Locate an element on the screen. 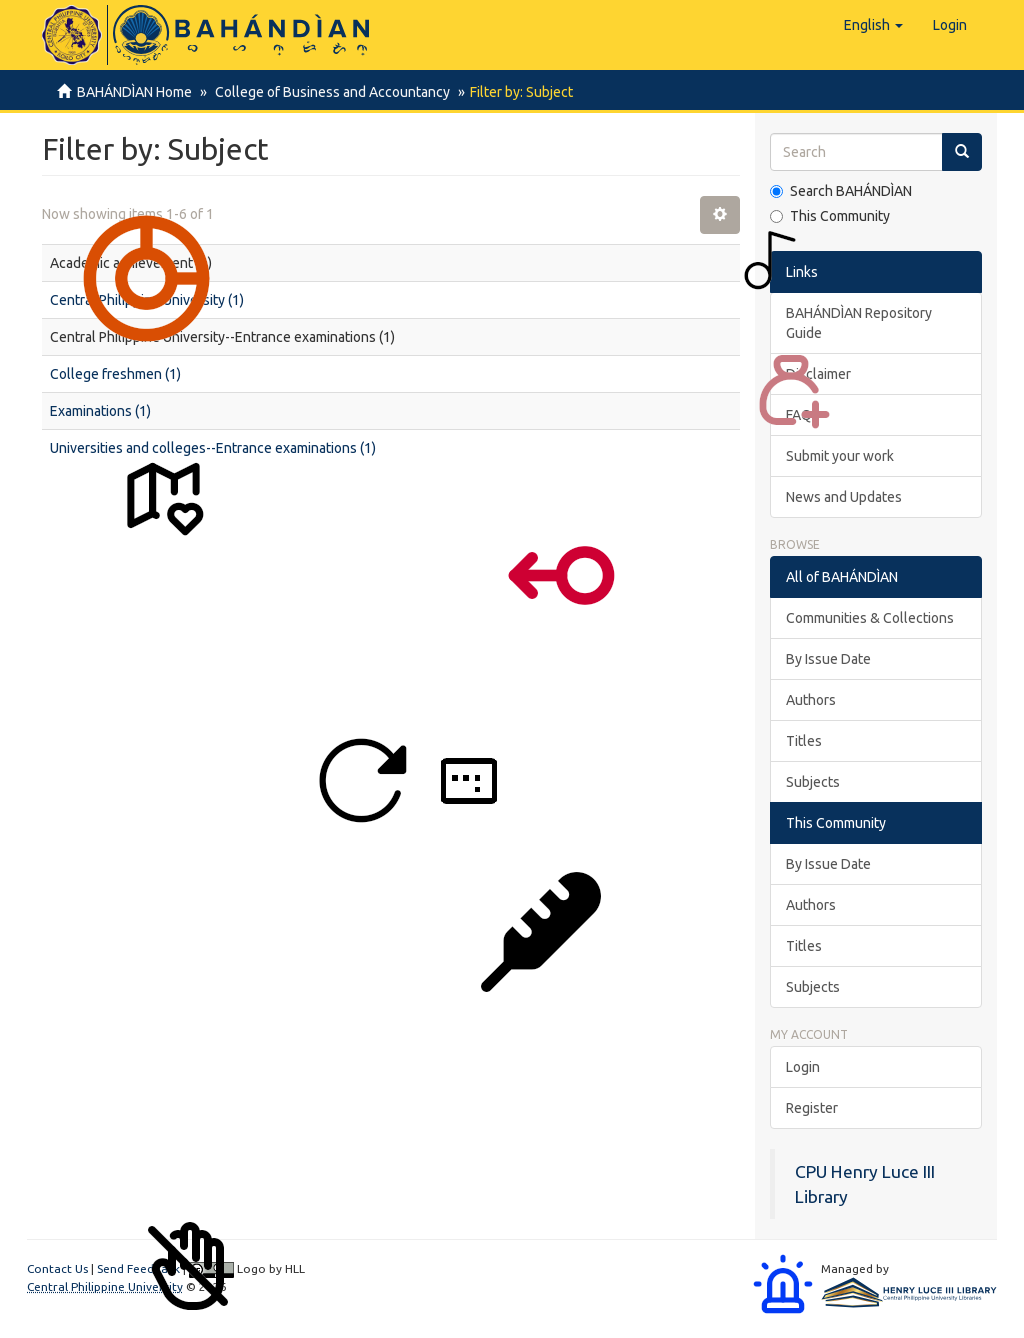  swipe left to dismiss or navigate back is located at coordinates (561, 575).